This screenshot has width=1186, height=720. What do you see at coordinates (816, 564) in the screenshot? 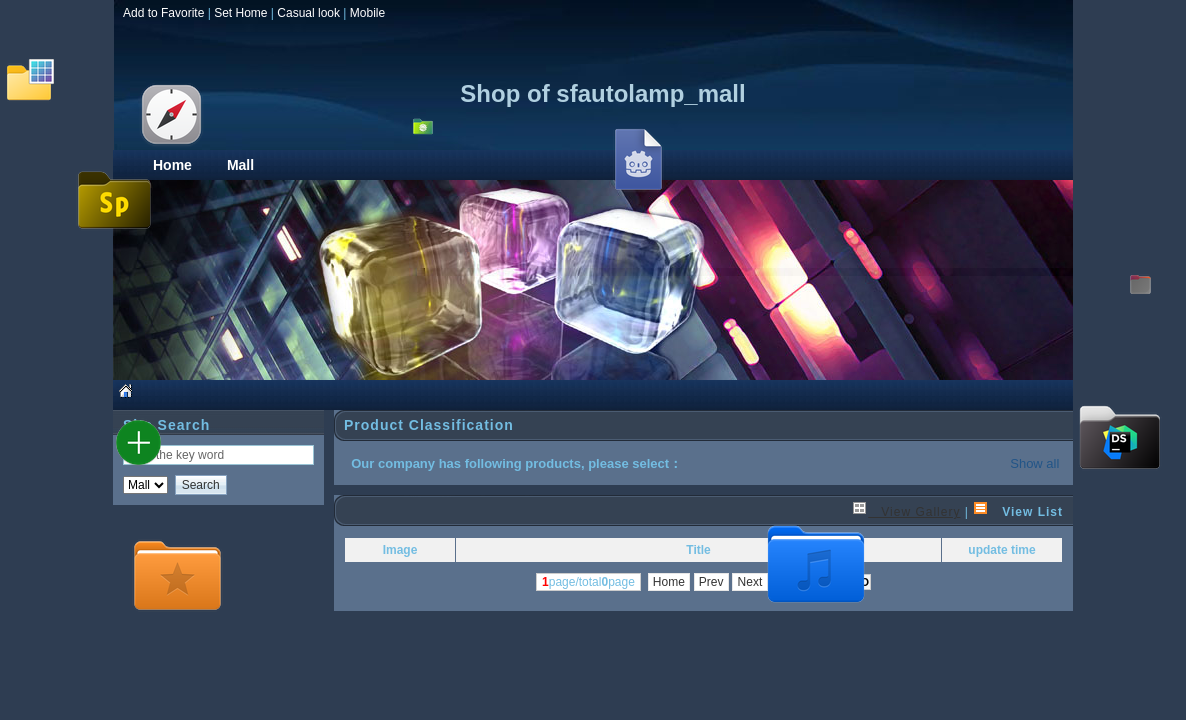
I see `open your music files folder` at bounding box center [816, 564].